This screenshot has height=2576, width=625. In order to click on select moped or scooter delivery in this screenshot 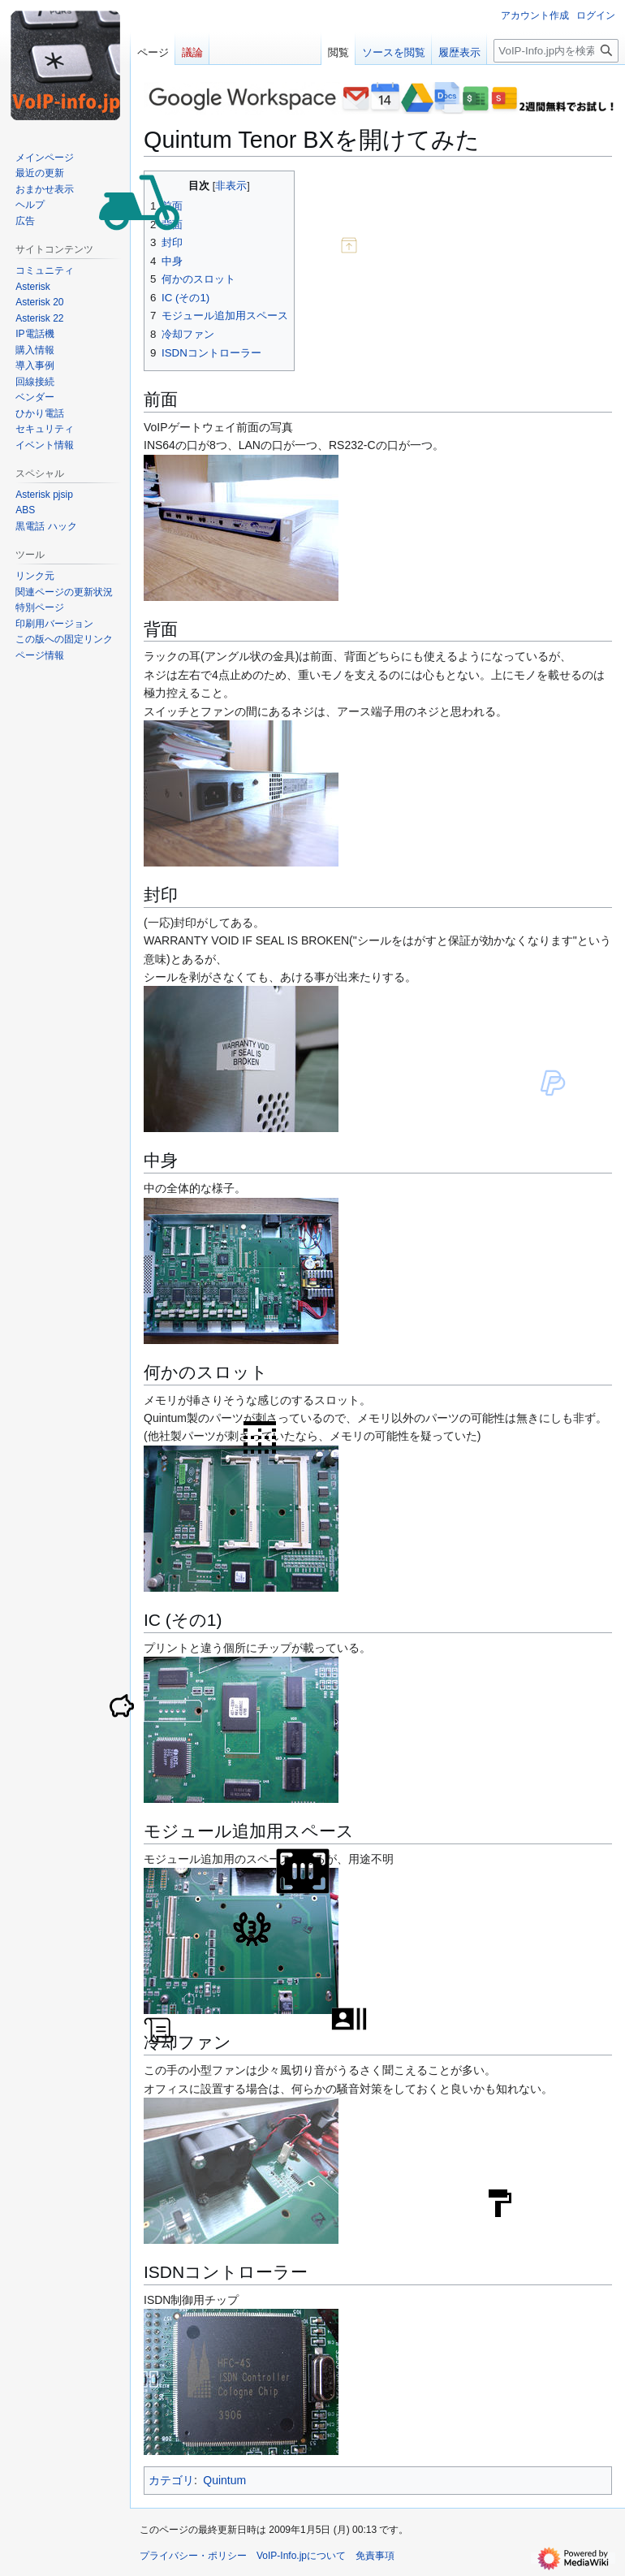, I will do `click(139, 205)`.